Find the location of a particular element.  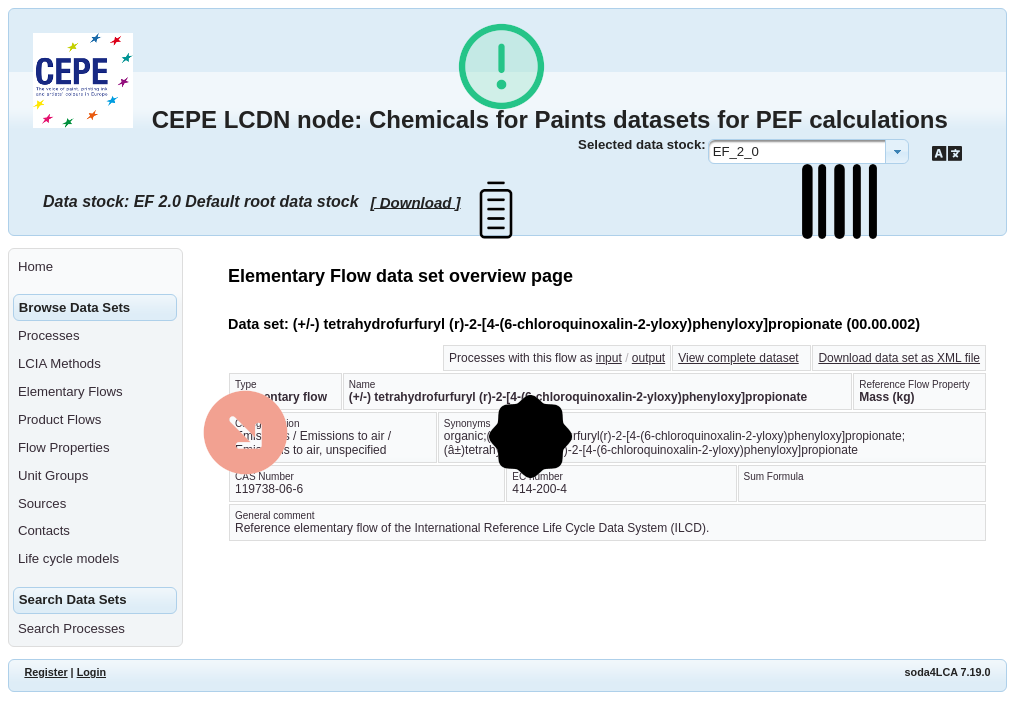

navigate to the next section below is located at coordinates (245, 432).